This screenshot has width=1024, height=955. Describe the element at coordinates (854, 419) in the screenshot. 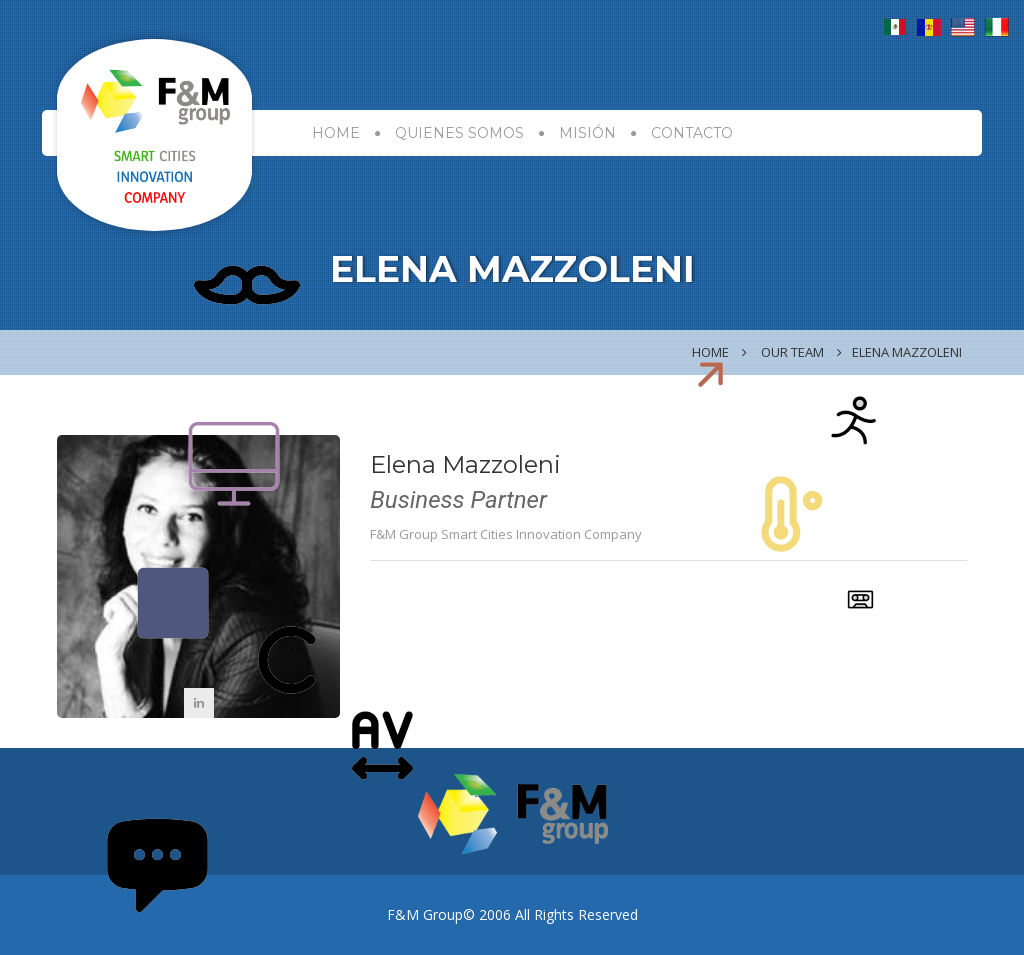

I see `start a running or fitness activity` at that location.